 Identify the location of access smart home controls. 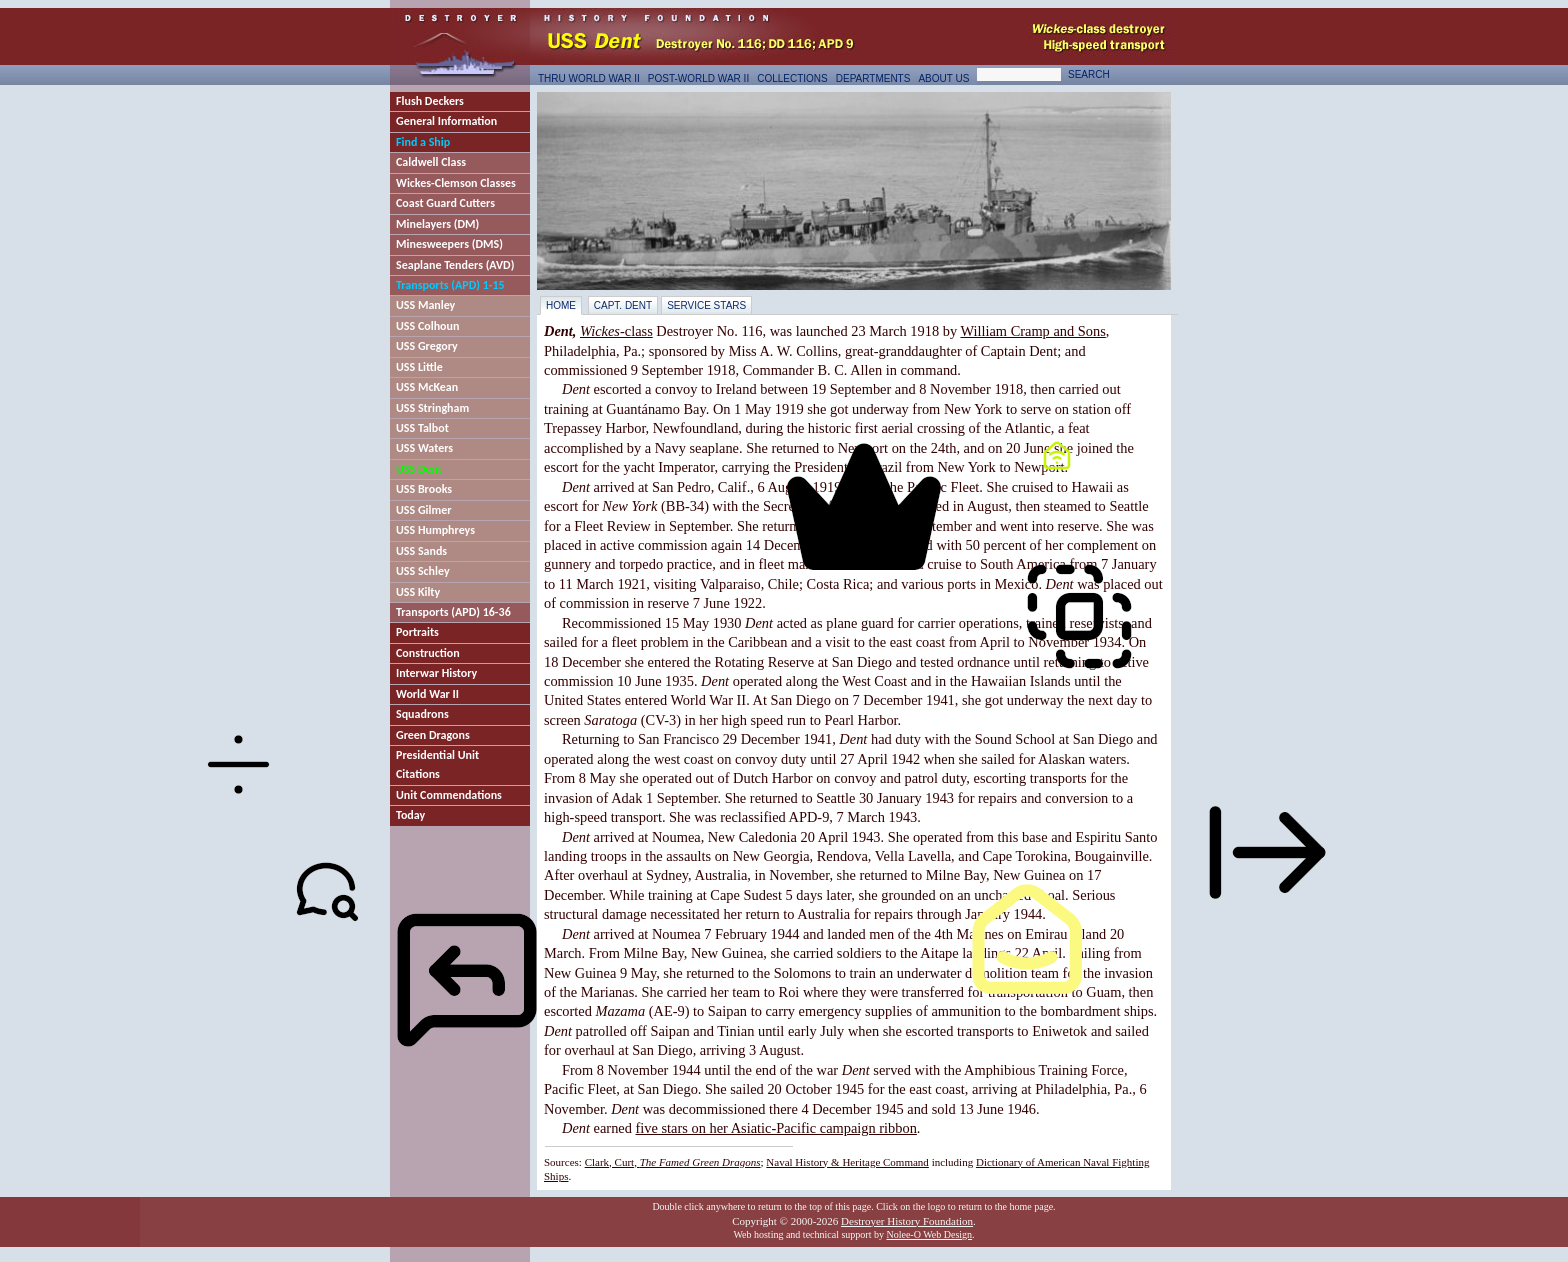
(1027, 939).